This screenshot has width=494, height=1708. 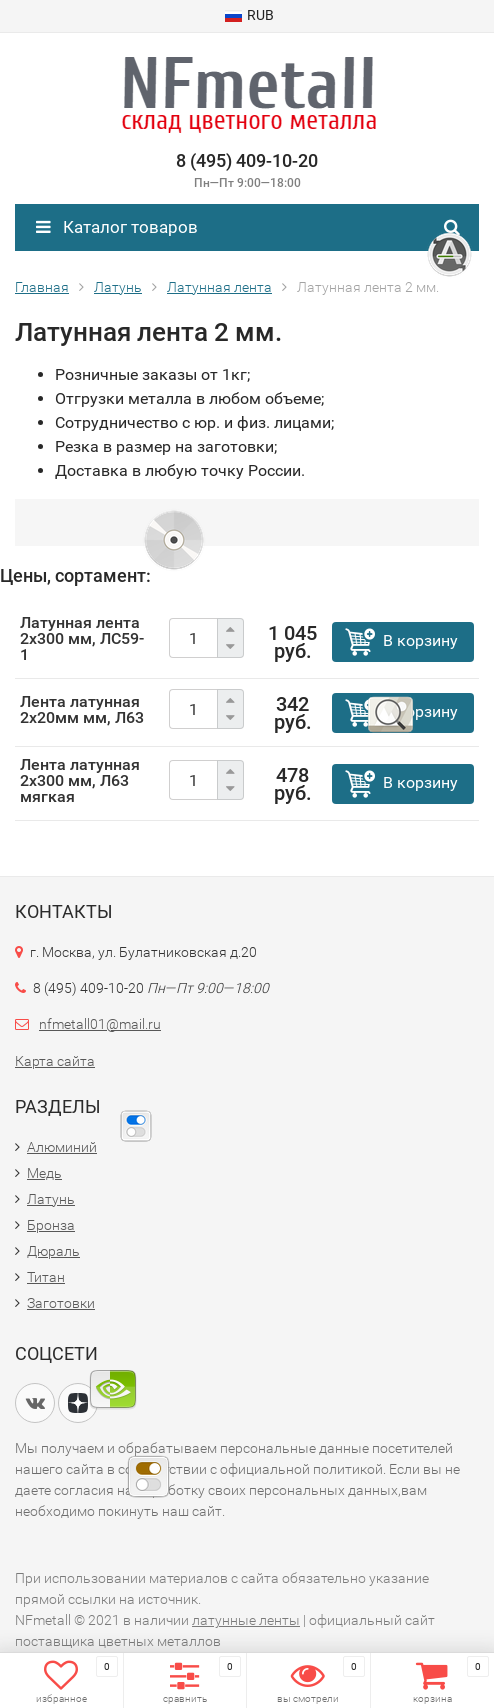 What do you see at coordinates (174, 540) in the screenshot?
I see `access dvd drive or optical disc device` at bounding box center [174, 540].